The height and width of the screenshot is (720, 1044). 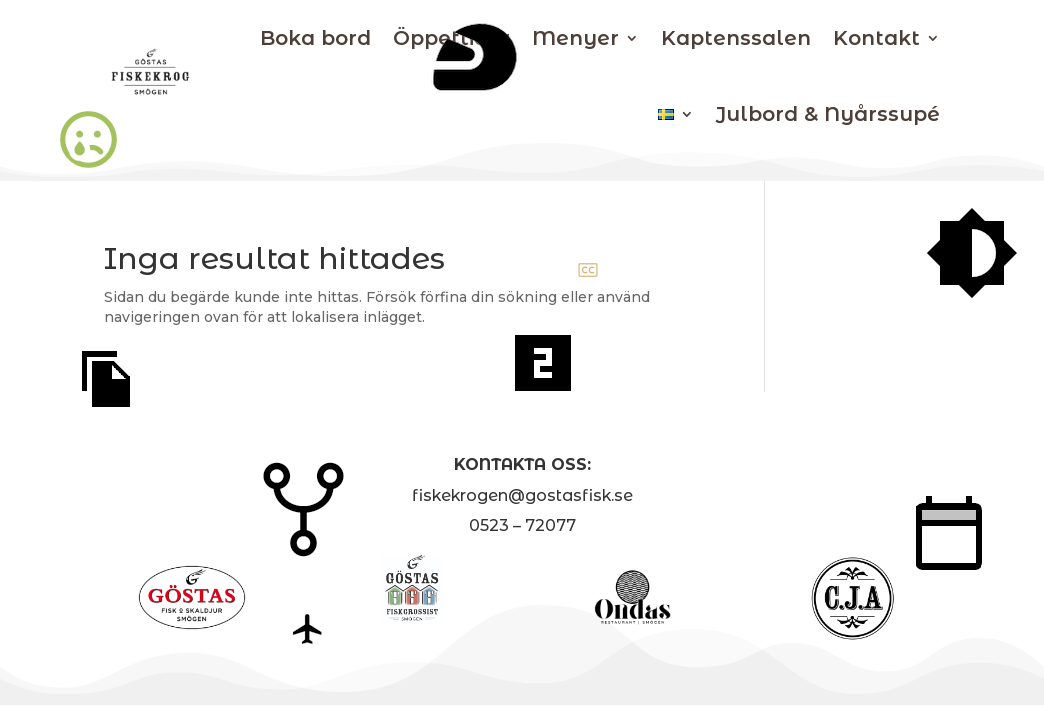 What do you see at coordinates (543, 363) in the screenshot?
I see `select option number two` at bounding box center [543, 363].